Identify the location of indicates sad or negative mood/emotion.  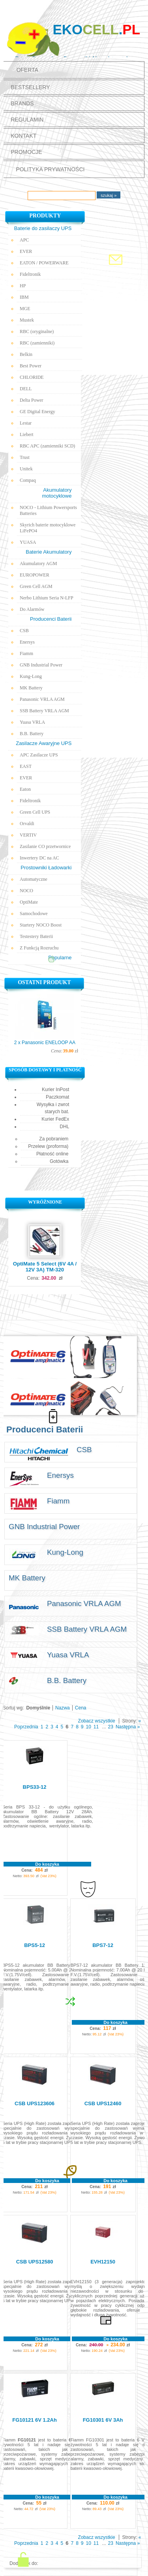
(88, 1889).